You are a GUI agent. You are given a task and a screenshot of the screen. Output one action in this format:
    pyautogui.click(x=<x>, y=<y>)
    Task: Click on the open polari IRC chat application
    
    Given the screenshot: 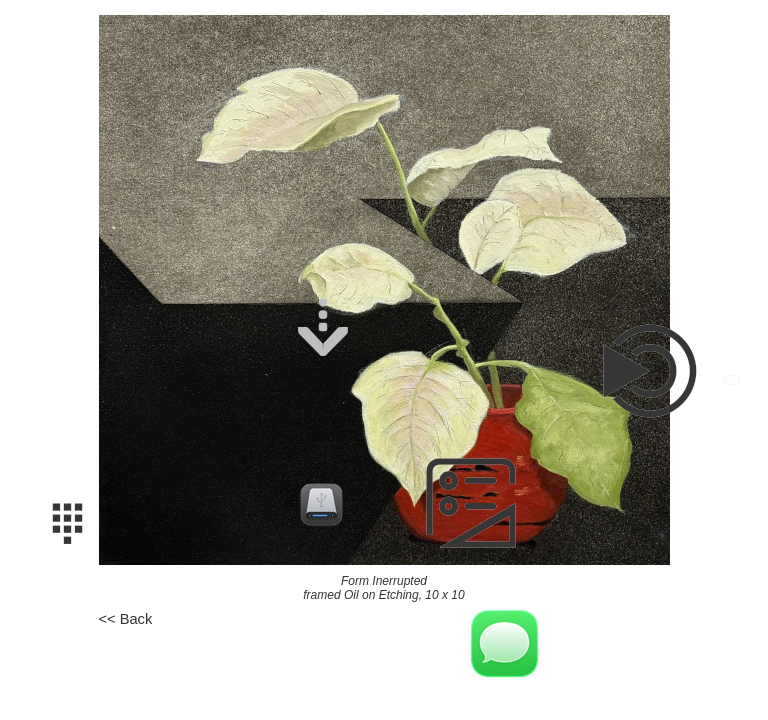 What is the action you would take?
    pyautogui.click(x=504, y=643)
    